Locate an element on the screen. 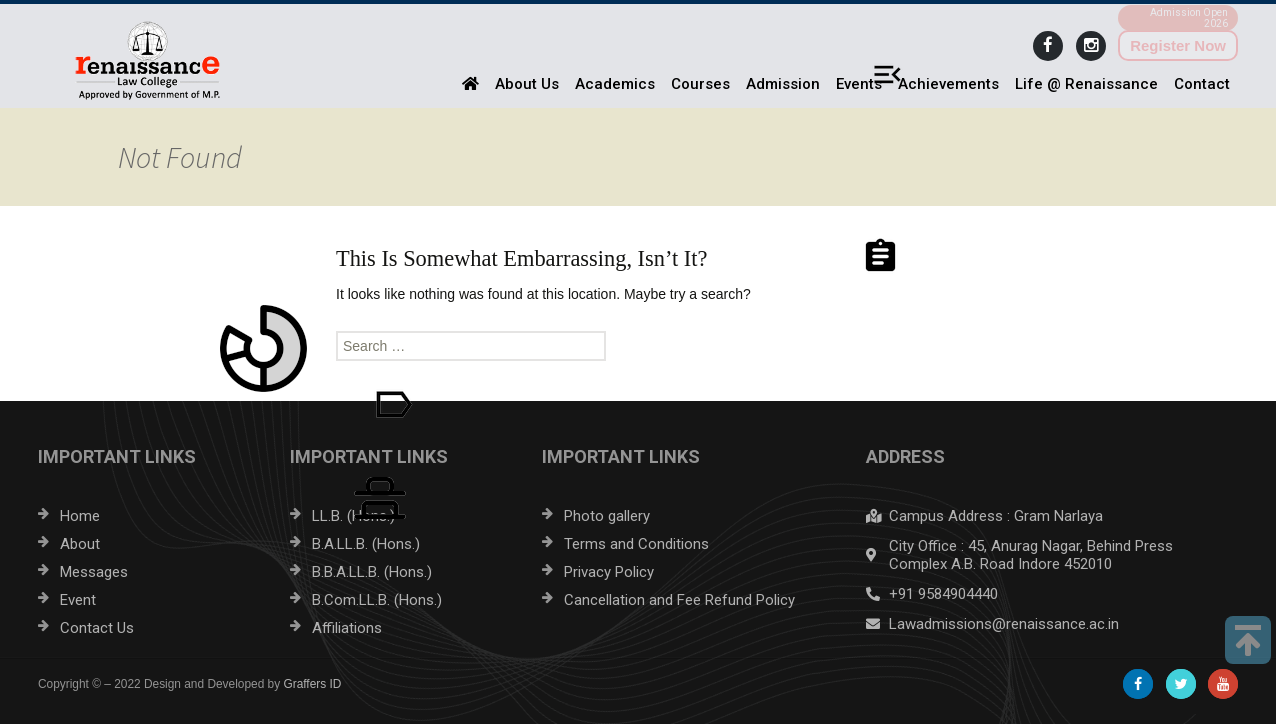  align elements to the bottom with equal vertical spacing is located at coordinates (380, 498).